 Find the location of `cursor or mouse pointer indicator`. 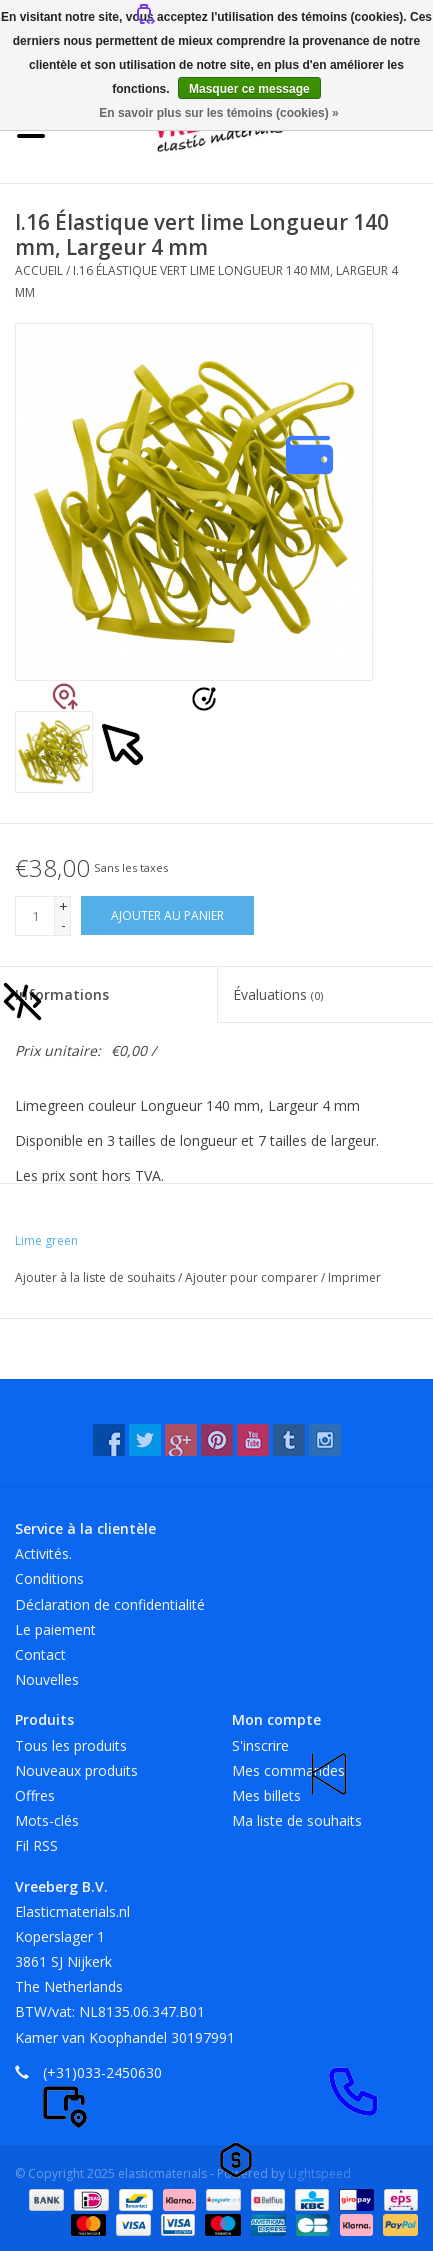

cursor or mouse pointer indicator is located at coordinates (122, 744).